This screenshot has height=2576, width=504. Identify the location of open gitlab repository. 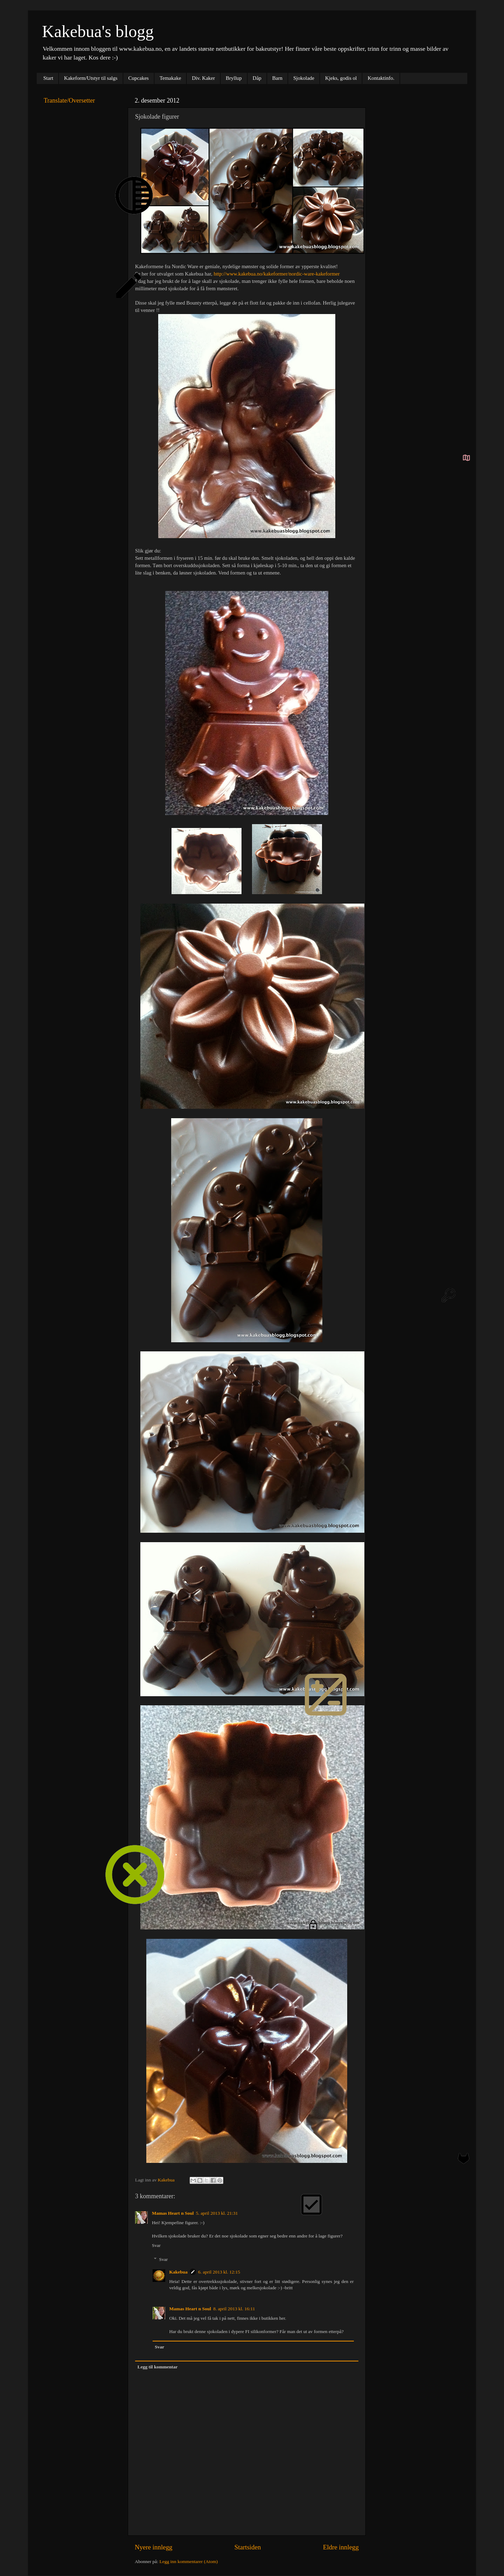
(463, 2158).